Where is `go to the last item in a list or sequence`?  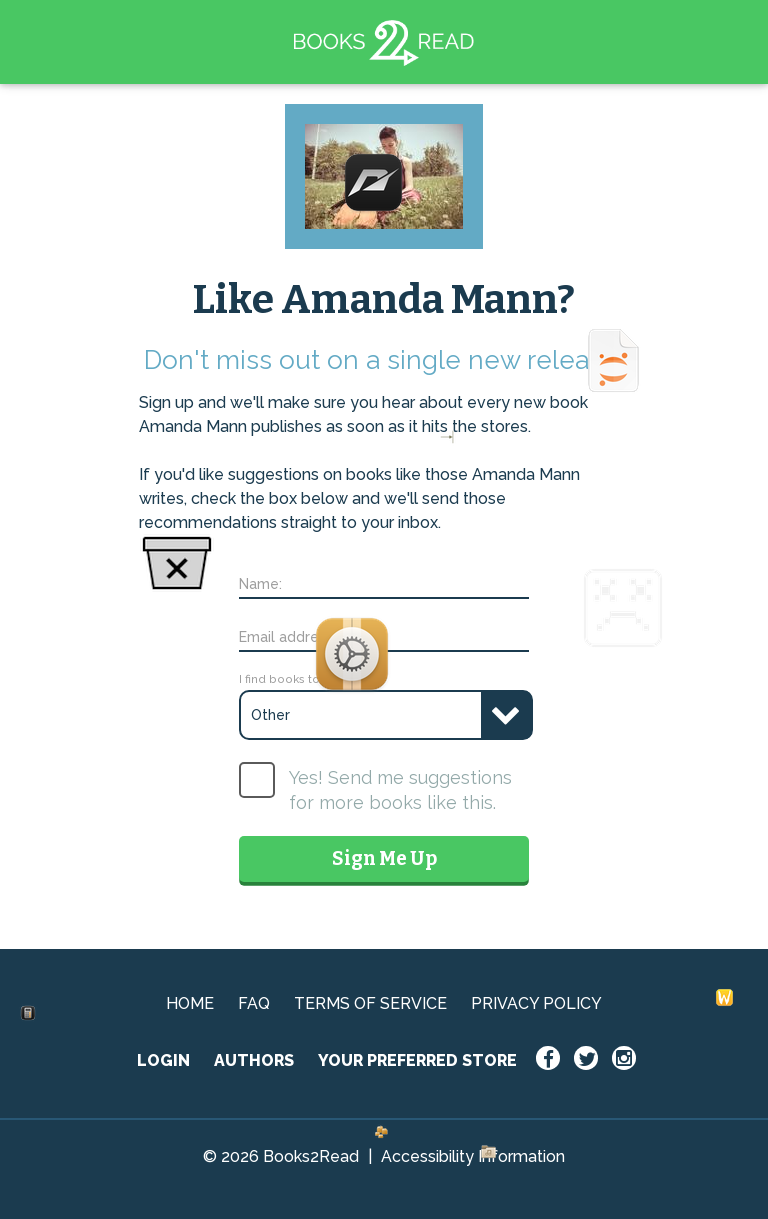
go to the last item in a list or sequence is located at coordinates (447, 437).